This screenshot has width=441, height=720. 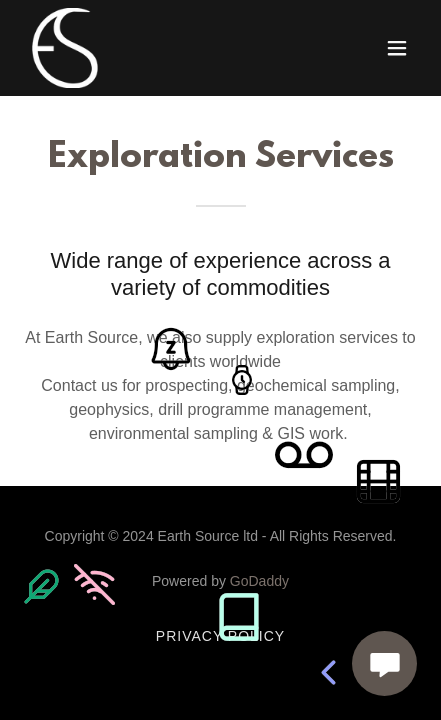 I want to click on indicates wifi is disabled or unavailable, so click(x=94, y=584).